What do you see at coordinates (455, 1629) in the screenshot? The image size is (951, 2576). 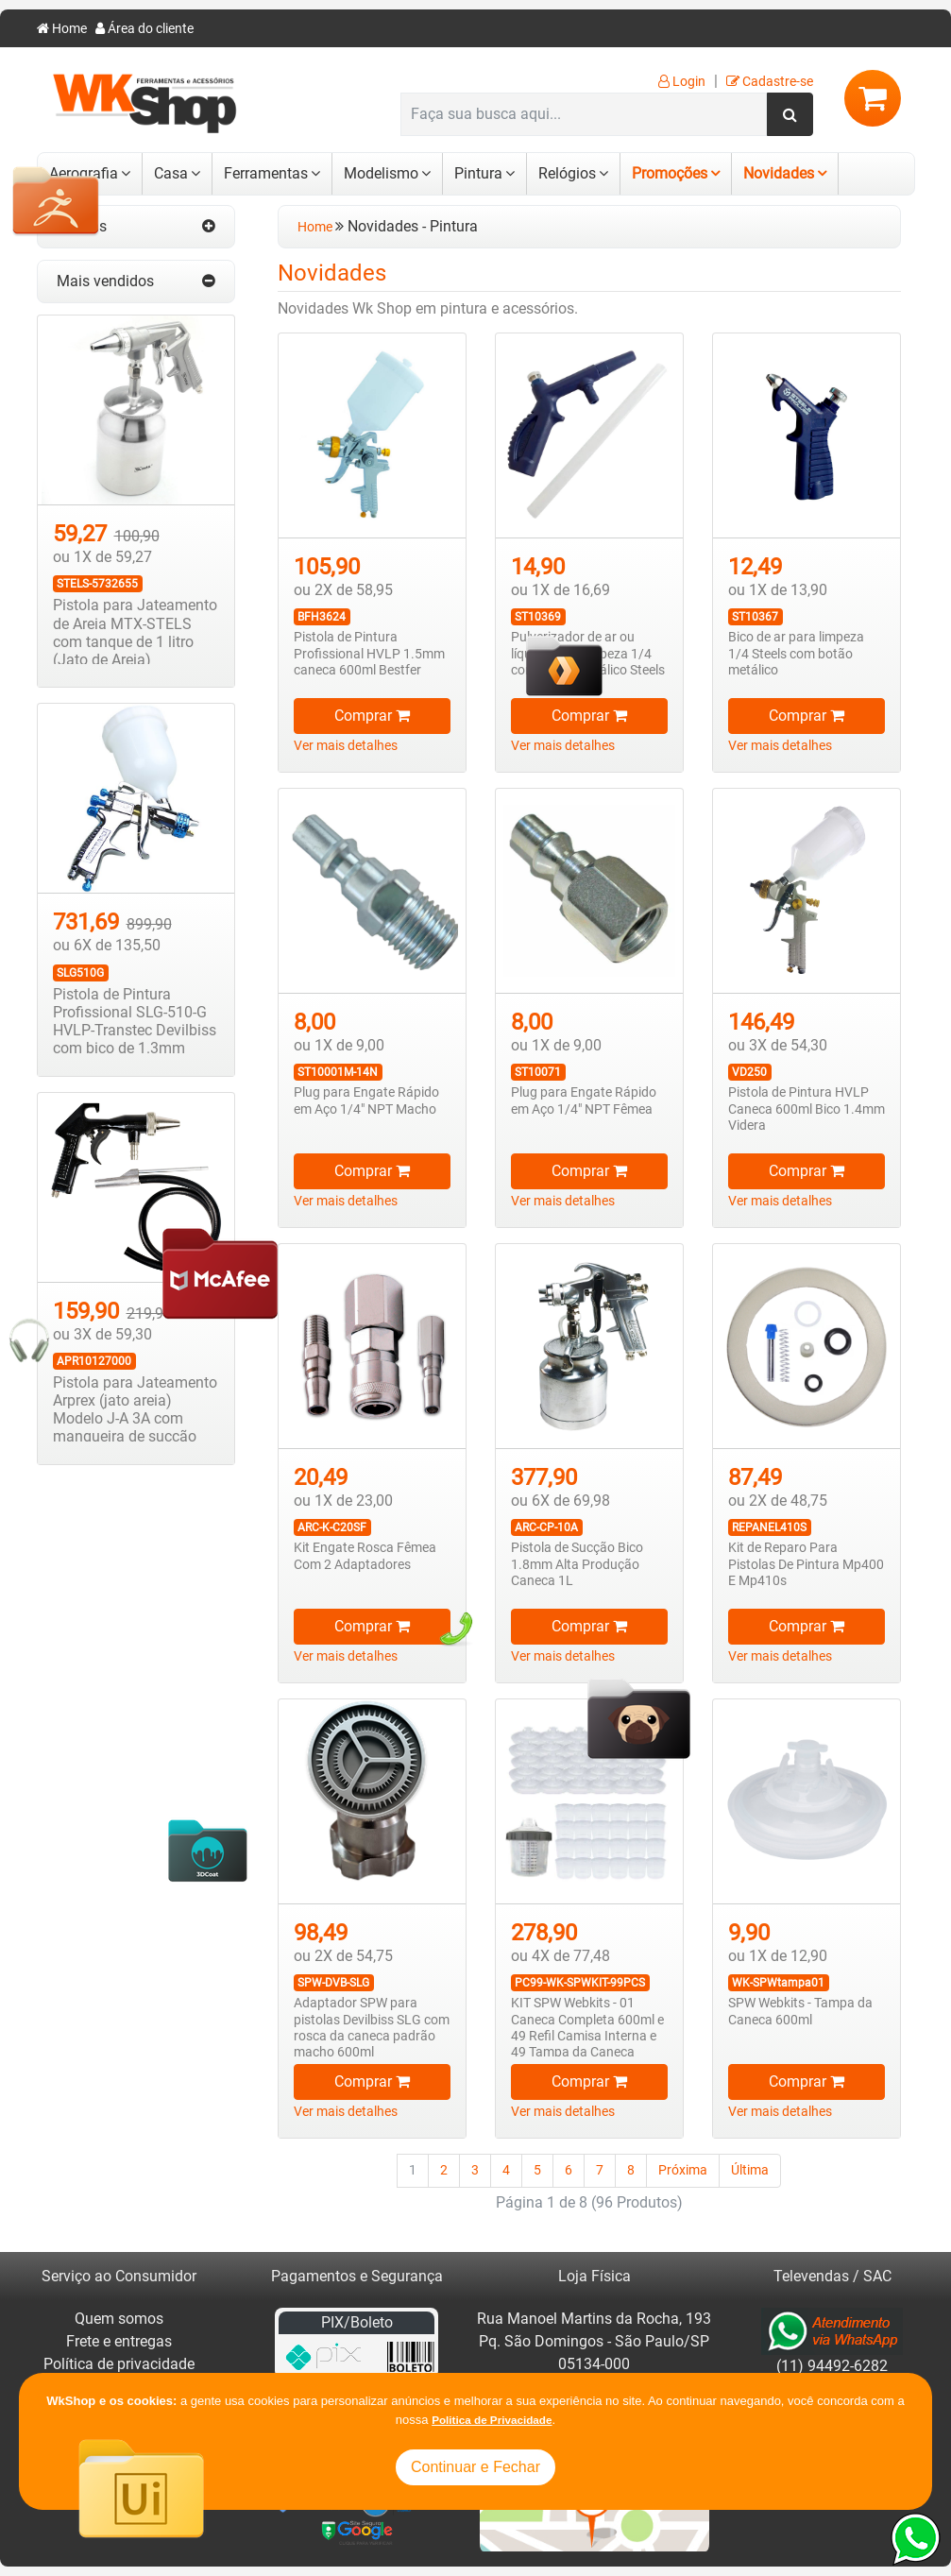 I see `start a phone call` at bounding box center [455, 1629].